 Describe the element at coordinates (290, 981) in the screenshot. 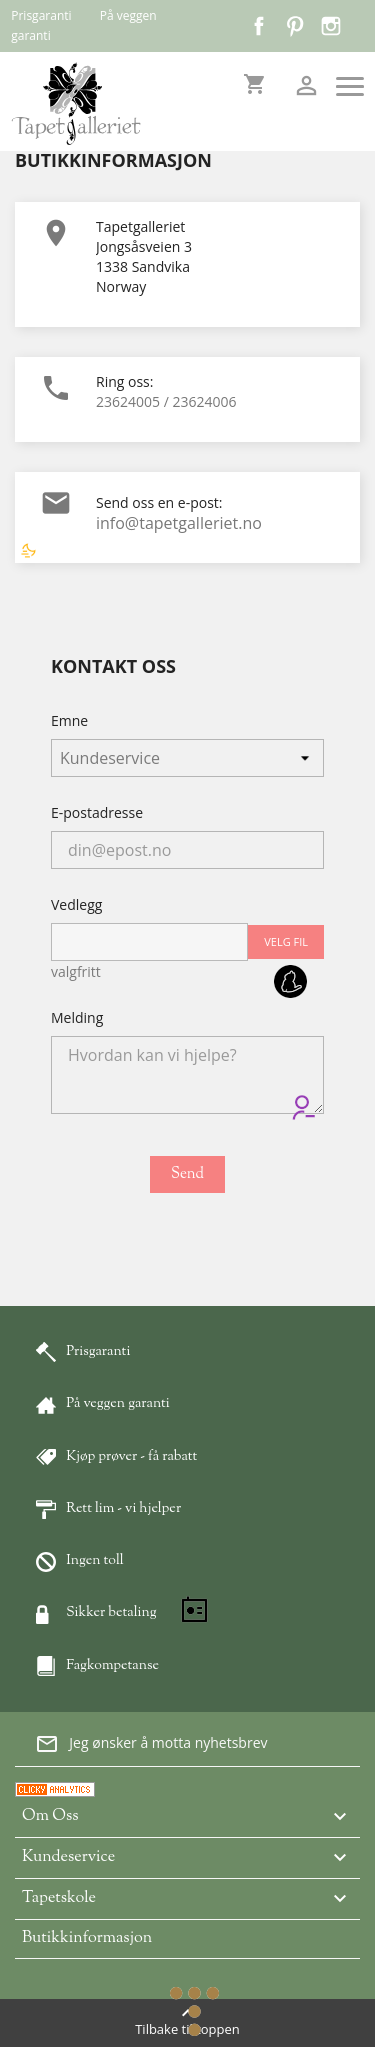

I see `yarn package manager logo` at that location.